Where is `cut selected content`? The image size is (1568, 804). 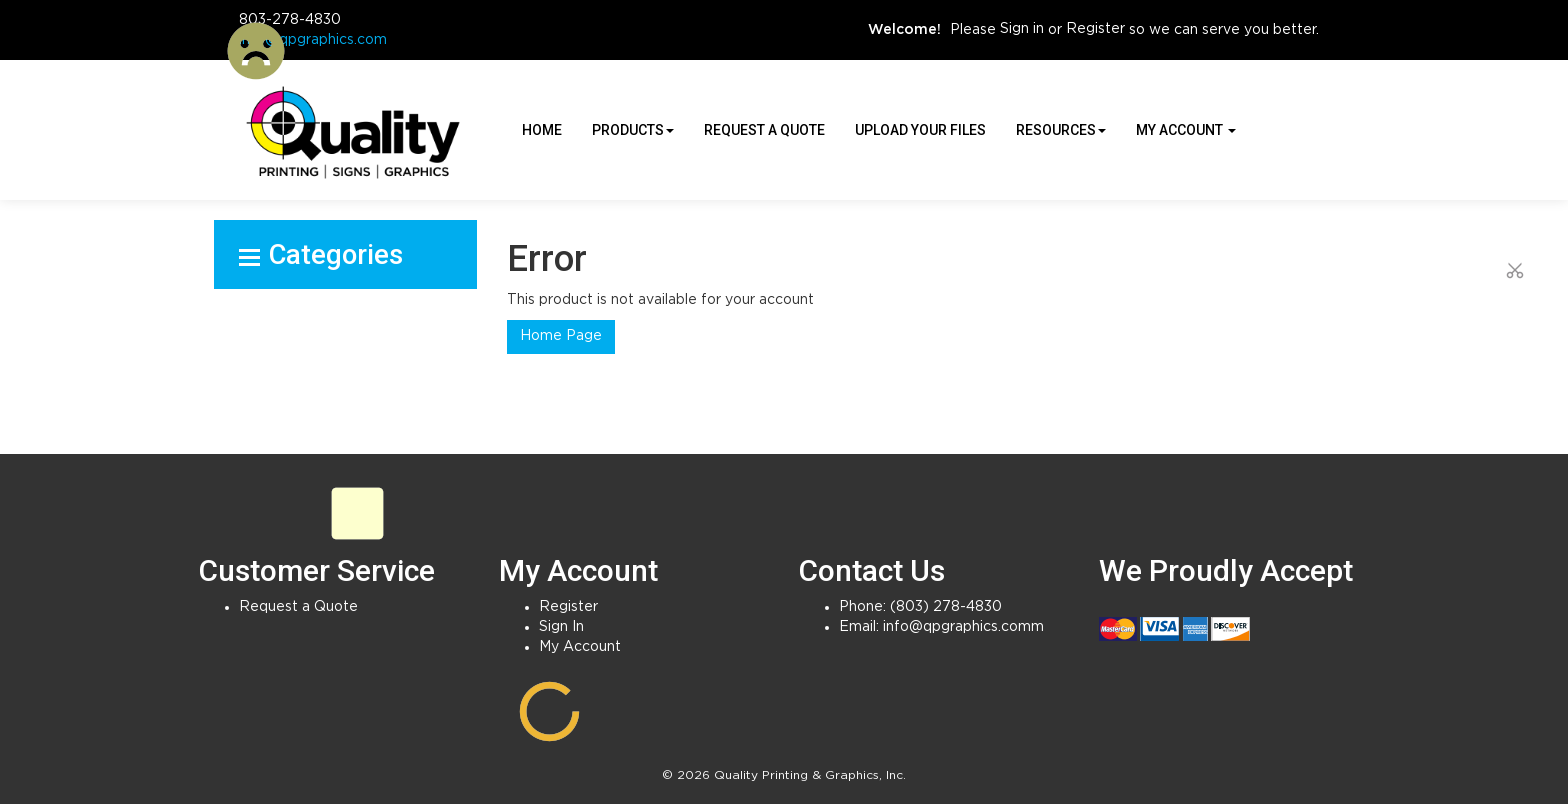 cut selected content is located at coordinates (1515, 270).